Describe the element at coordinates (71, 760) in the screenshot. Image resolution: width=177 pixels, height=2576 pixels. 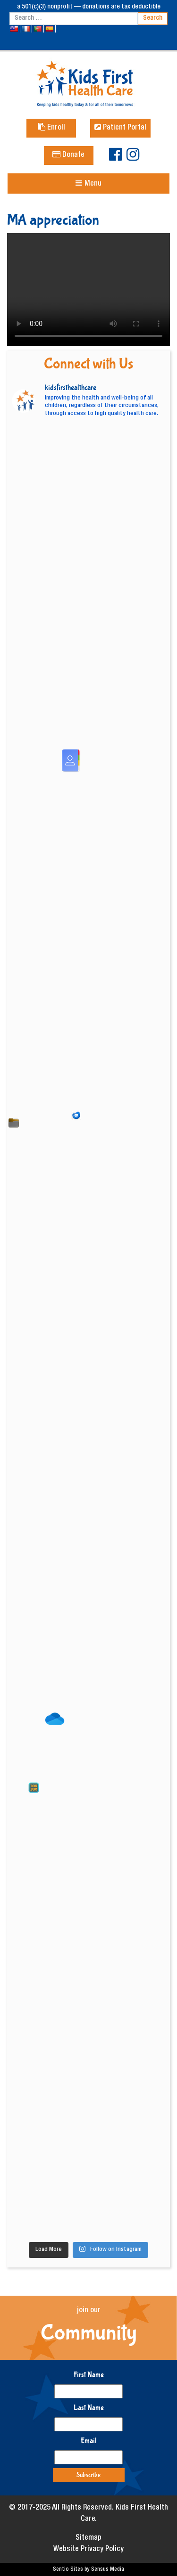
I see `open the contacts or address book app` at that location.